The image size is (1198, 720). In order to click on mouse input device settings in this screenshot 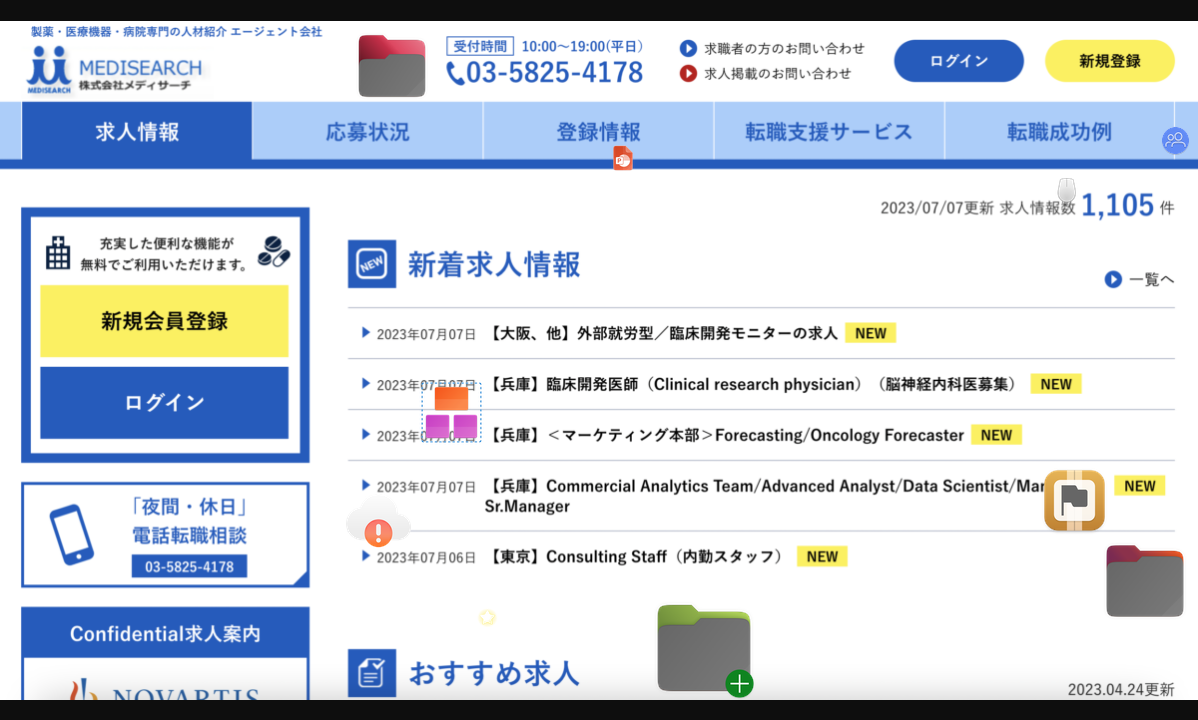, I will do `click(1066, 190)`.